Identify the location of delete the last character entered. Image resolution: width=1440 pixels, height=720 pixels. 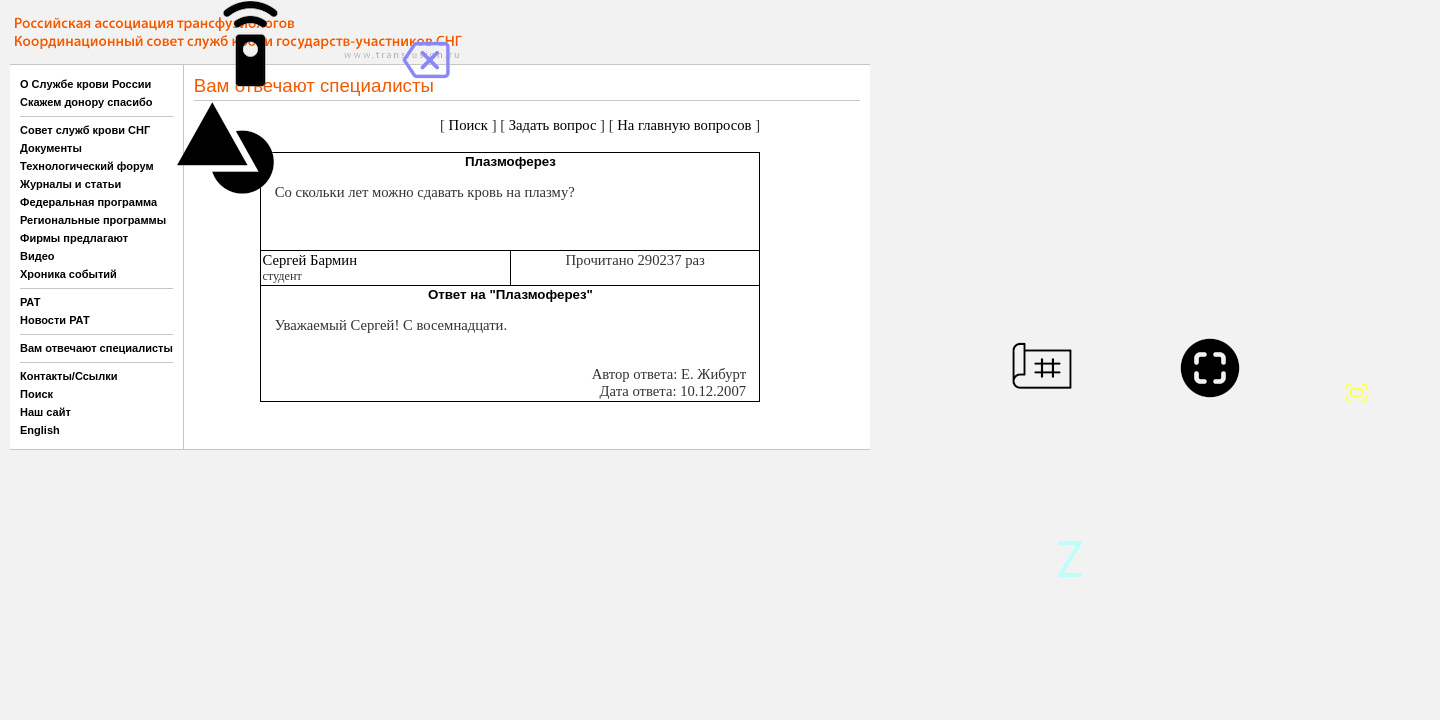
(428, 60).